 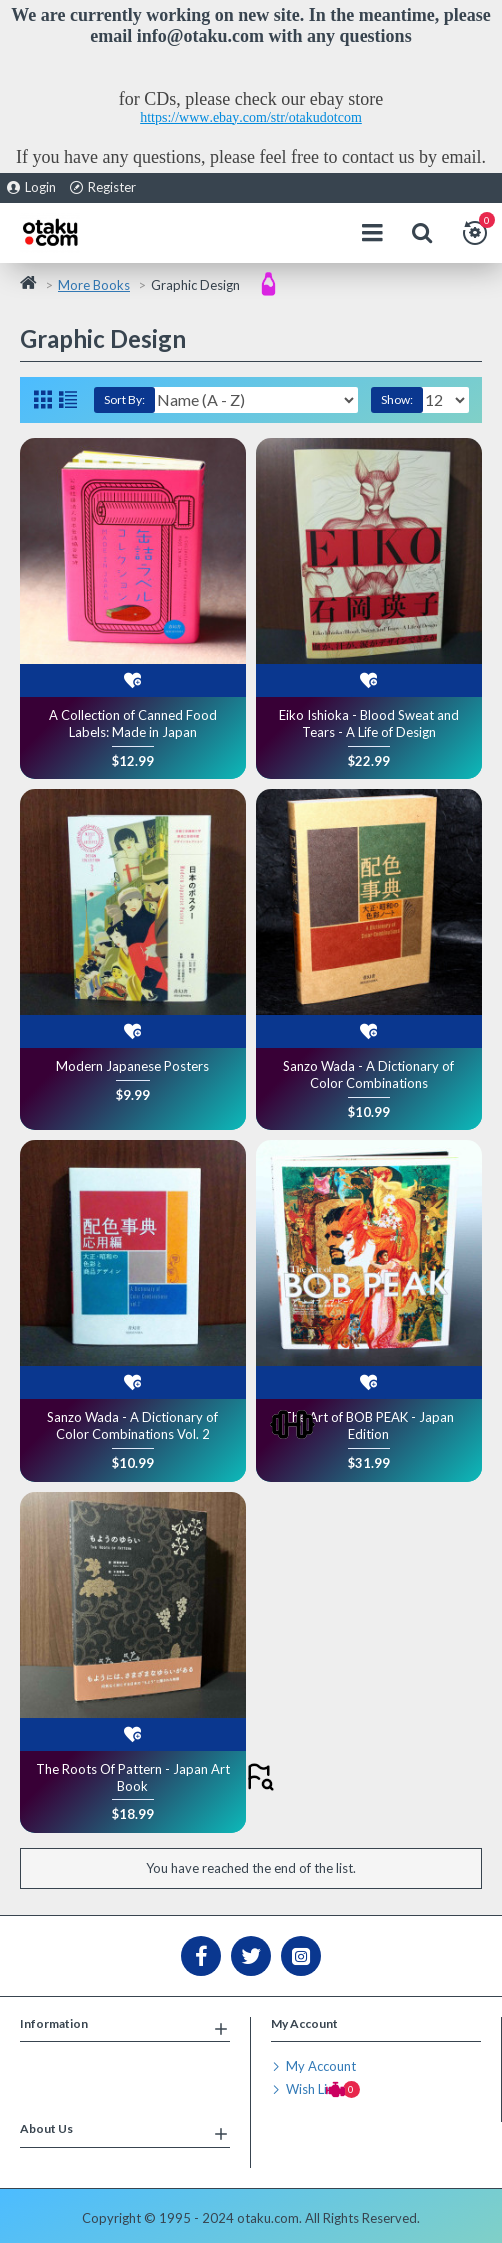 I want to click on access engine or motor settings, so click(x=335, y=2089).